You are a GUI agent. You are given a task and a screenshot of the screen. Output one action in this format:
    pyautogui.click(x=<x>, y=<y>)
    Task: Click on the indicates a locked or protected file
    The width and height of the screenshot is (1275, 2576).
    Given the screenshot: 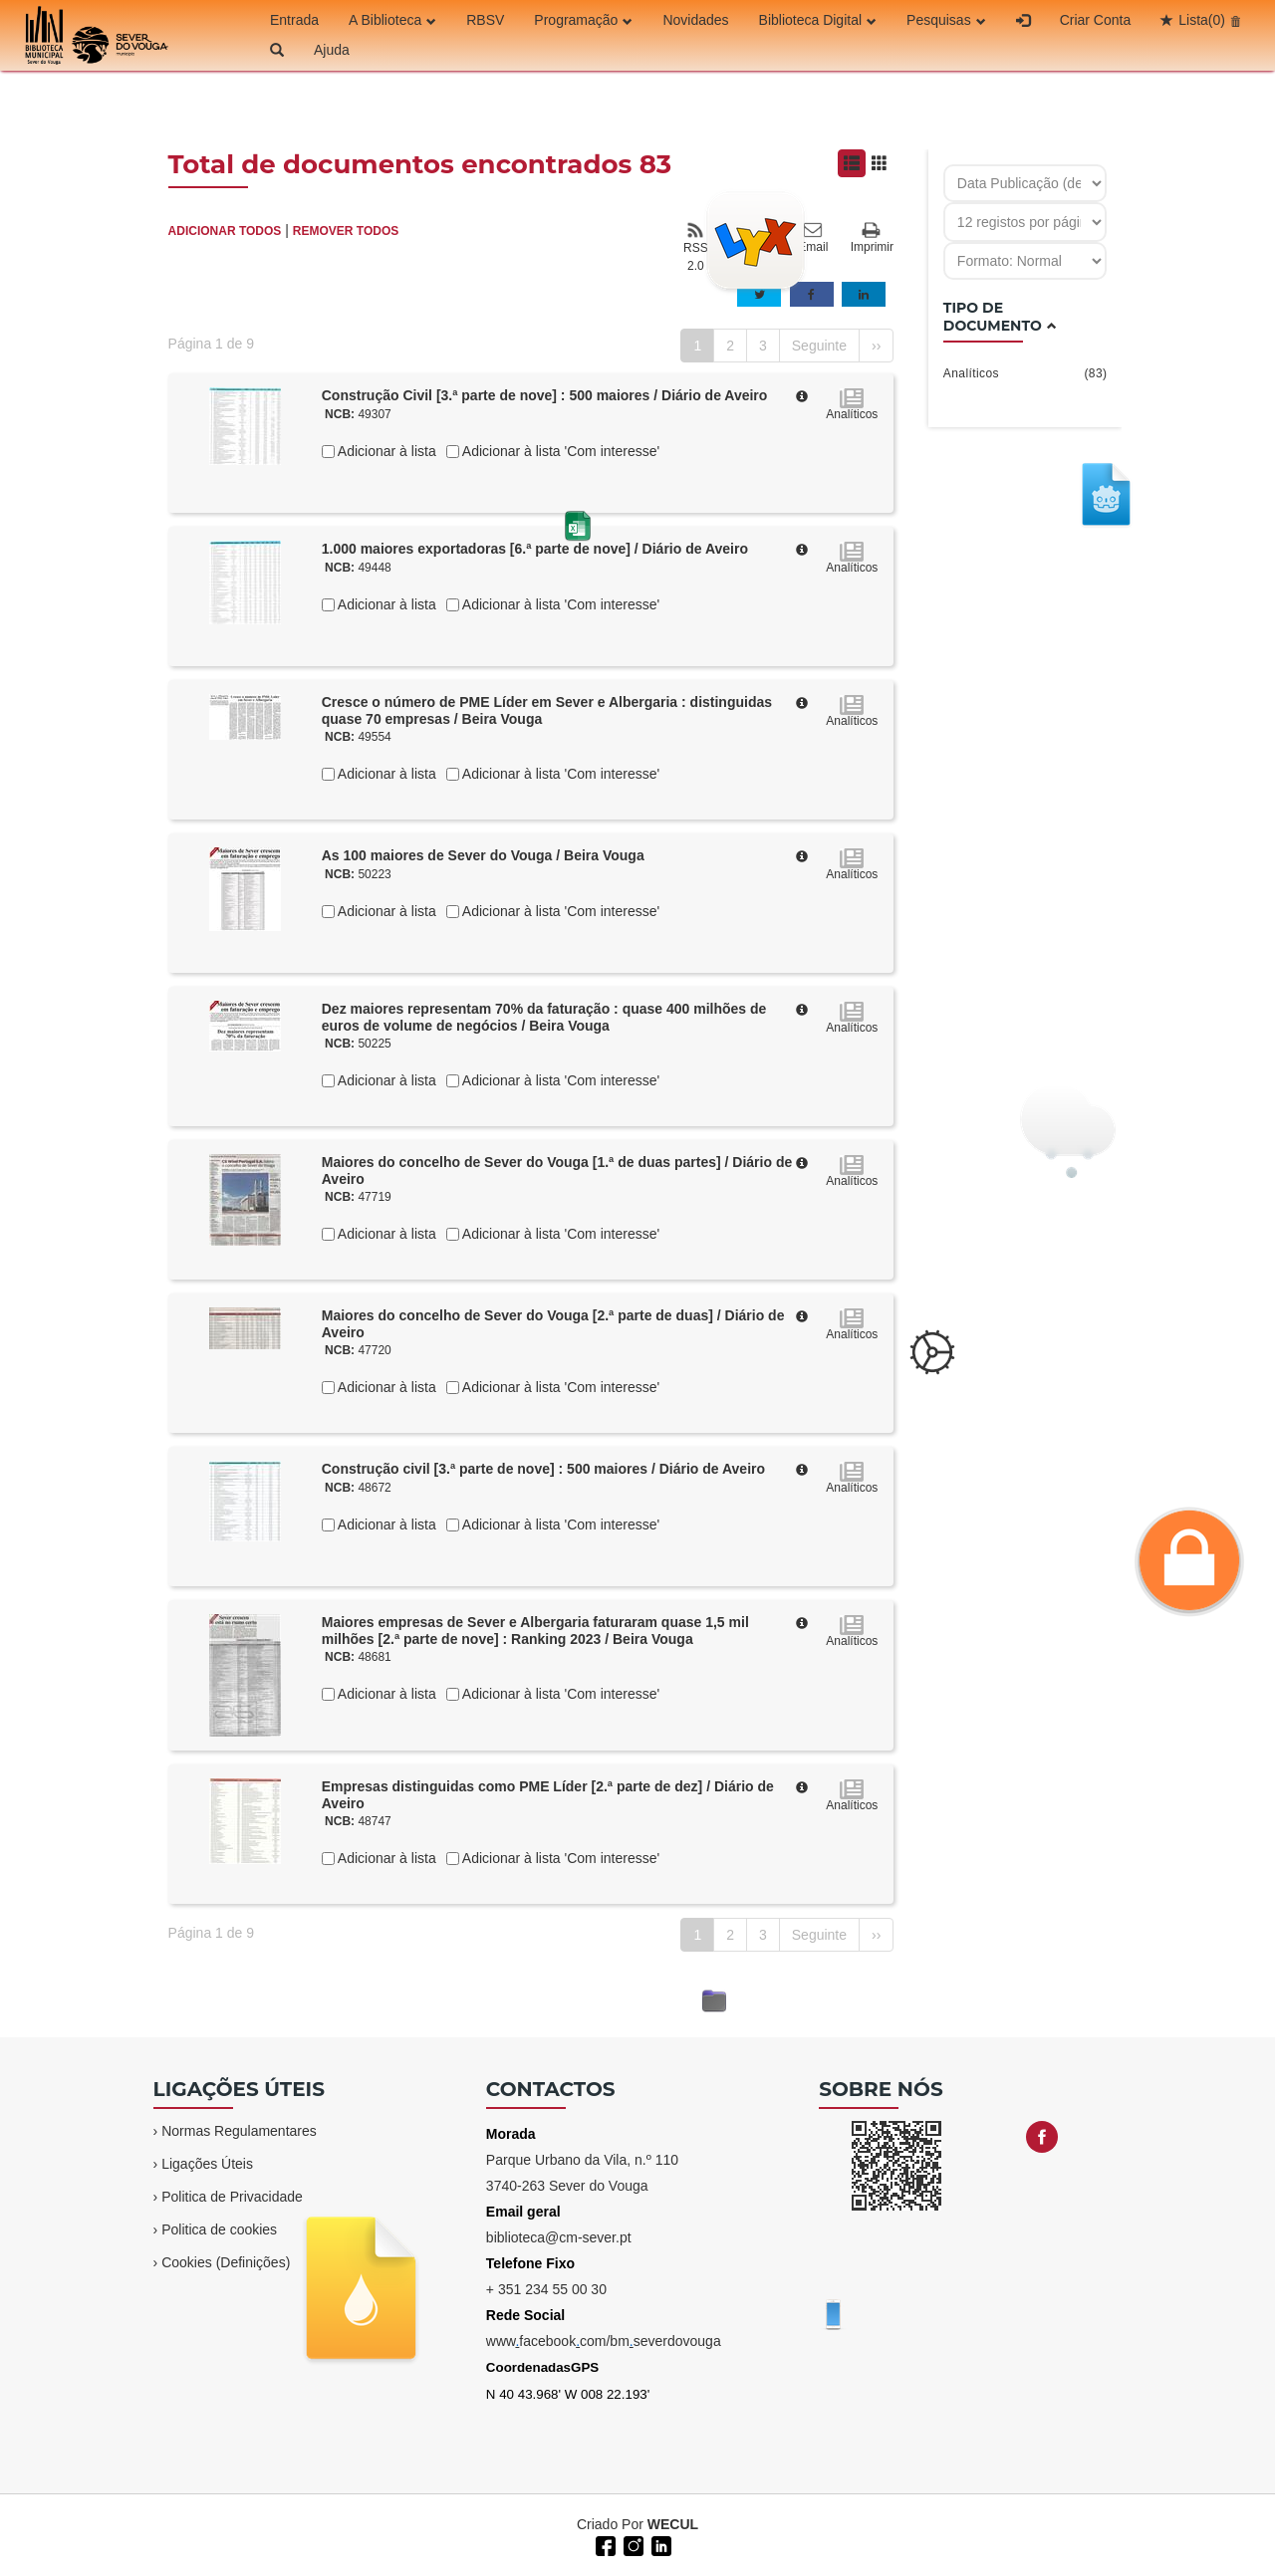 What is the action you would take?
    pyautogui.click(x=1189, y=1560)
    